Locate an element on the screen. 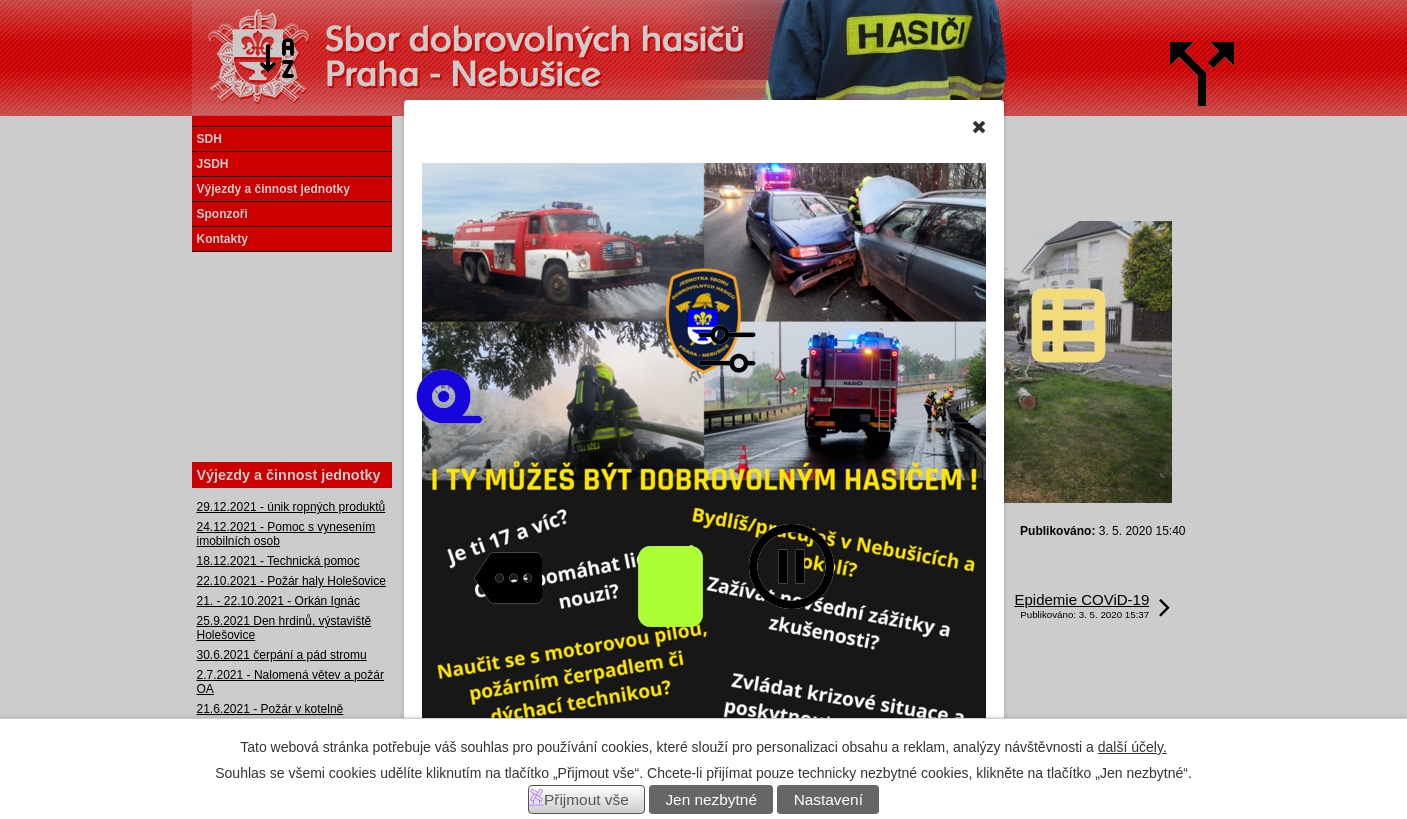 Image resolution: width=1407 pixels, height=819 pixels. access tape or recording tools is located at coordinates (447, 396).